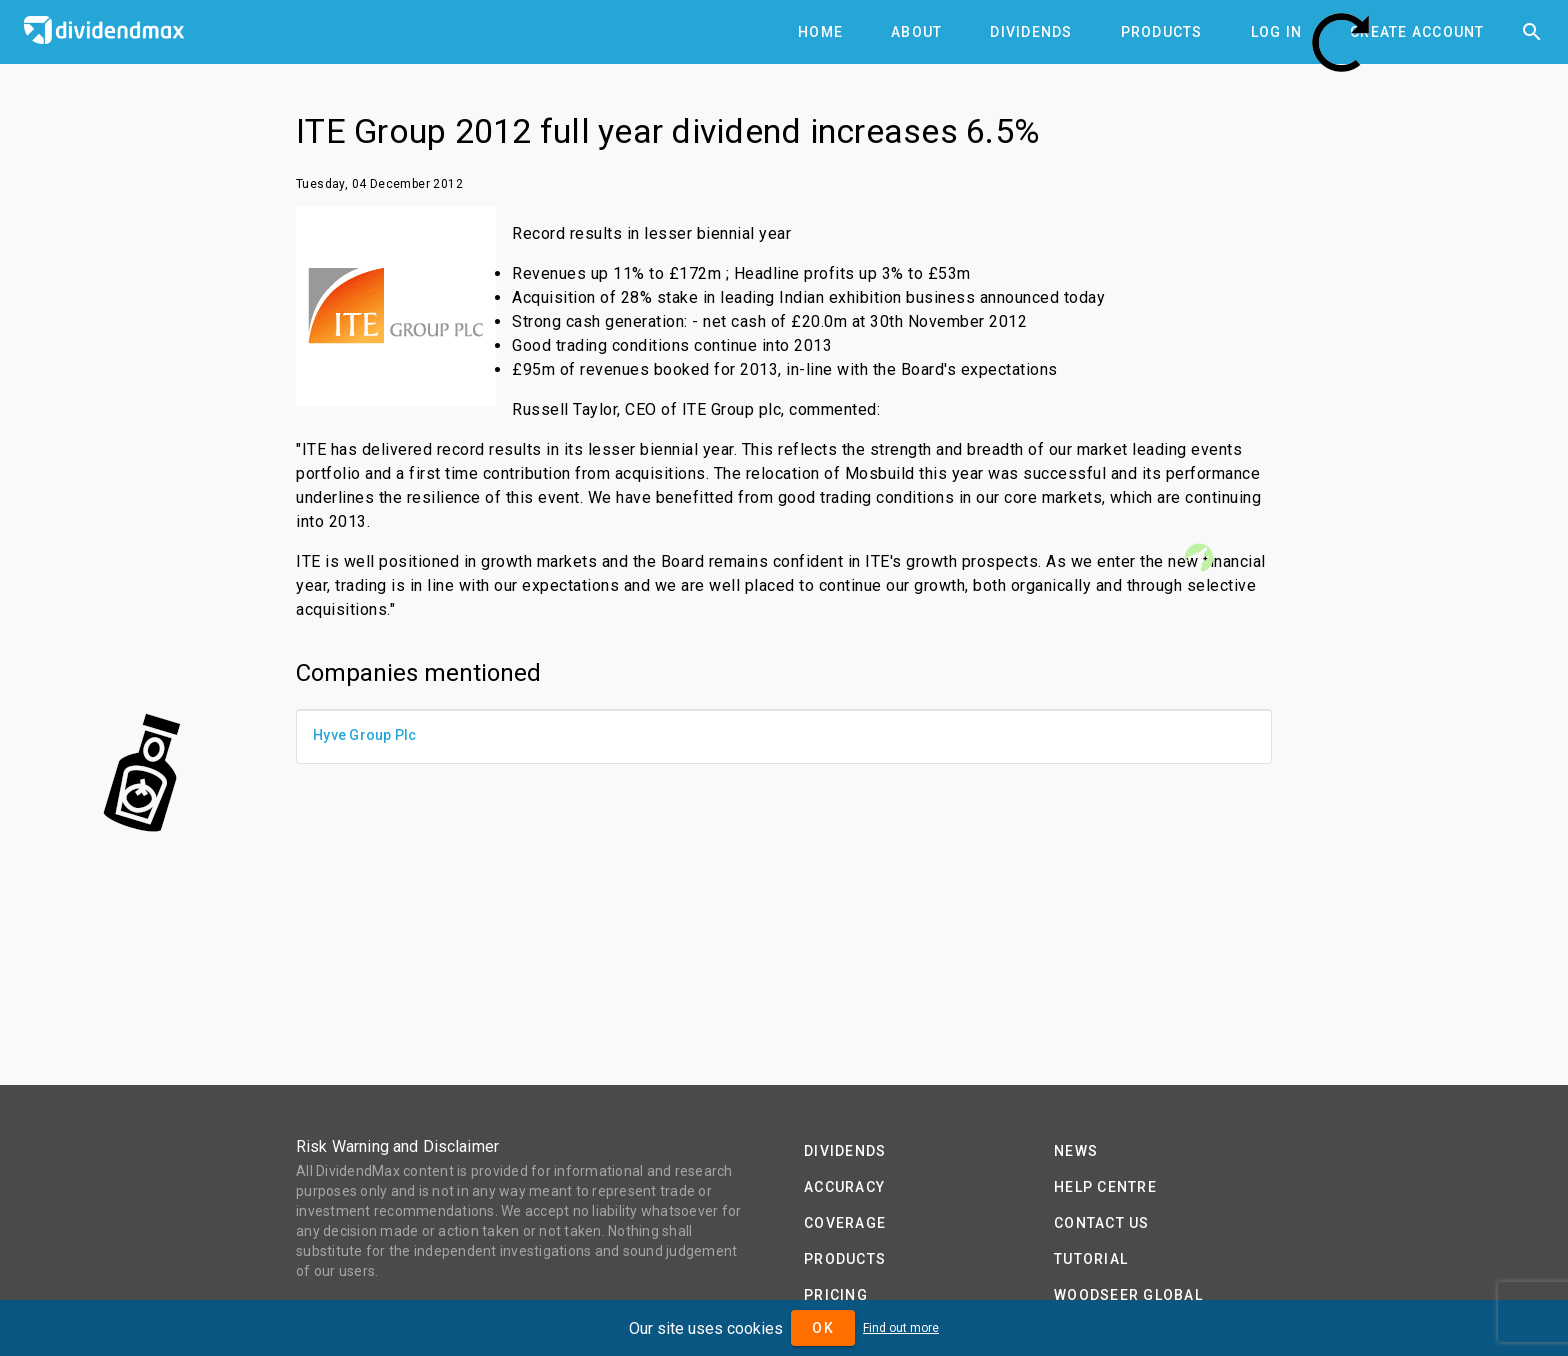 This screenshot has width=1568, height=1356. Describe the element at coordinates (1199, 558) in the screenshot. I see `wildlife or nature-themed app icon` at that location.